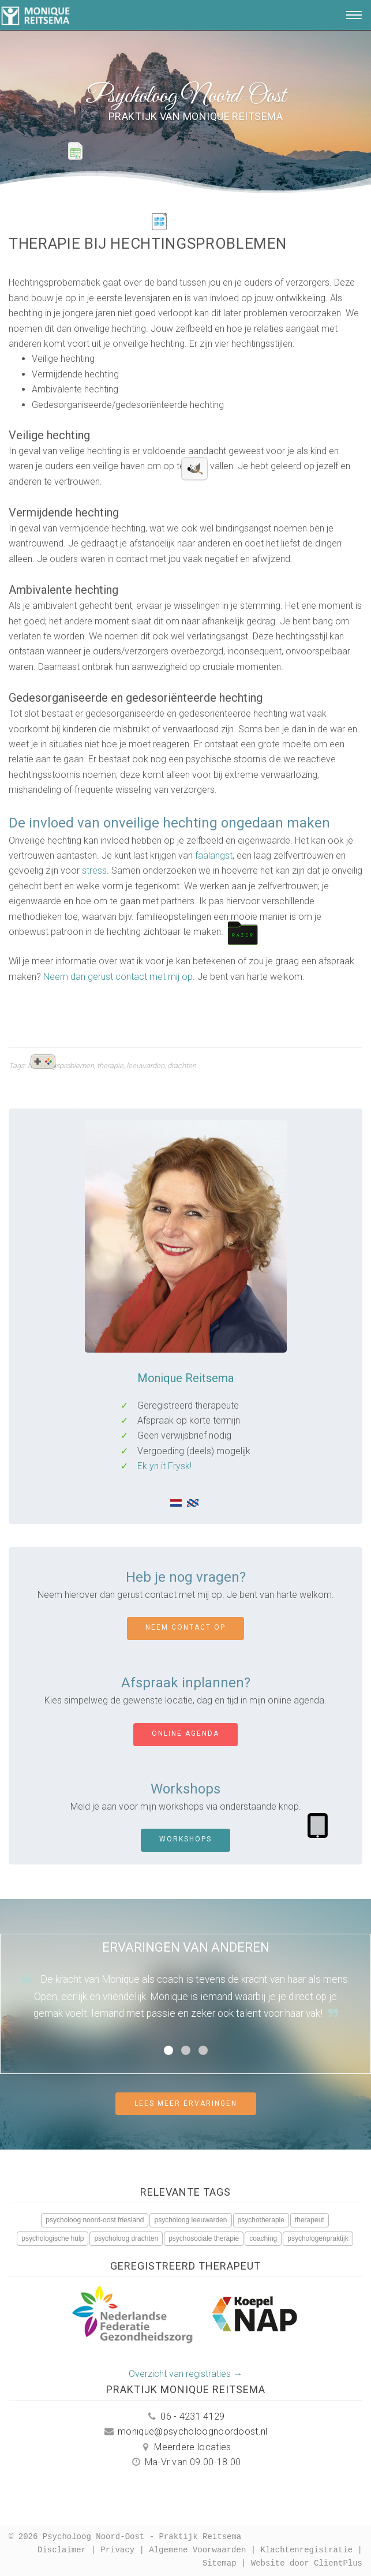 The width and height of the screenshot is (371, 2576). Describe the element at coordinates (194, 468) in the screenshot. I see `open a GIMP project file` at that location.